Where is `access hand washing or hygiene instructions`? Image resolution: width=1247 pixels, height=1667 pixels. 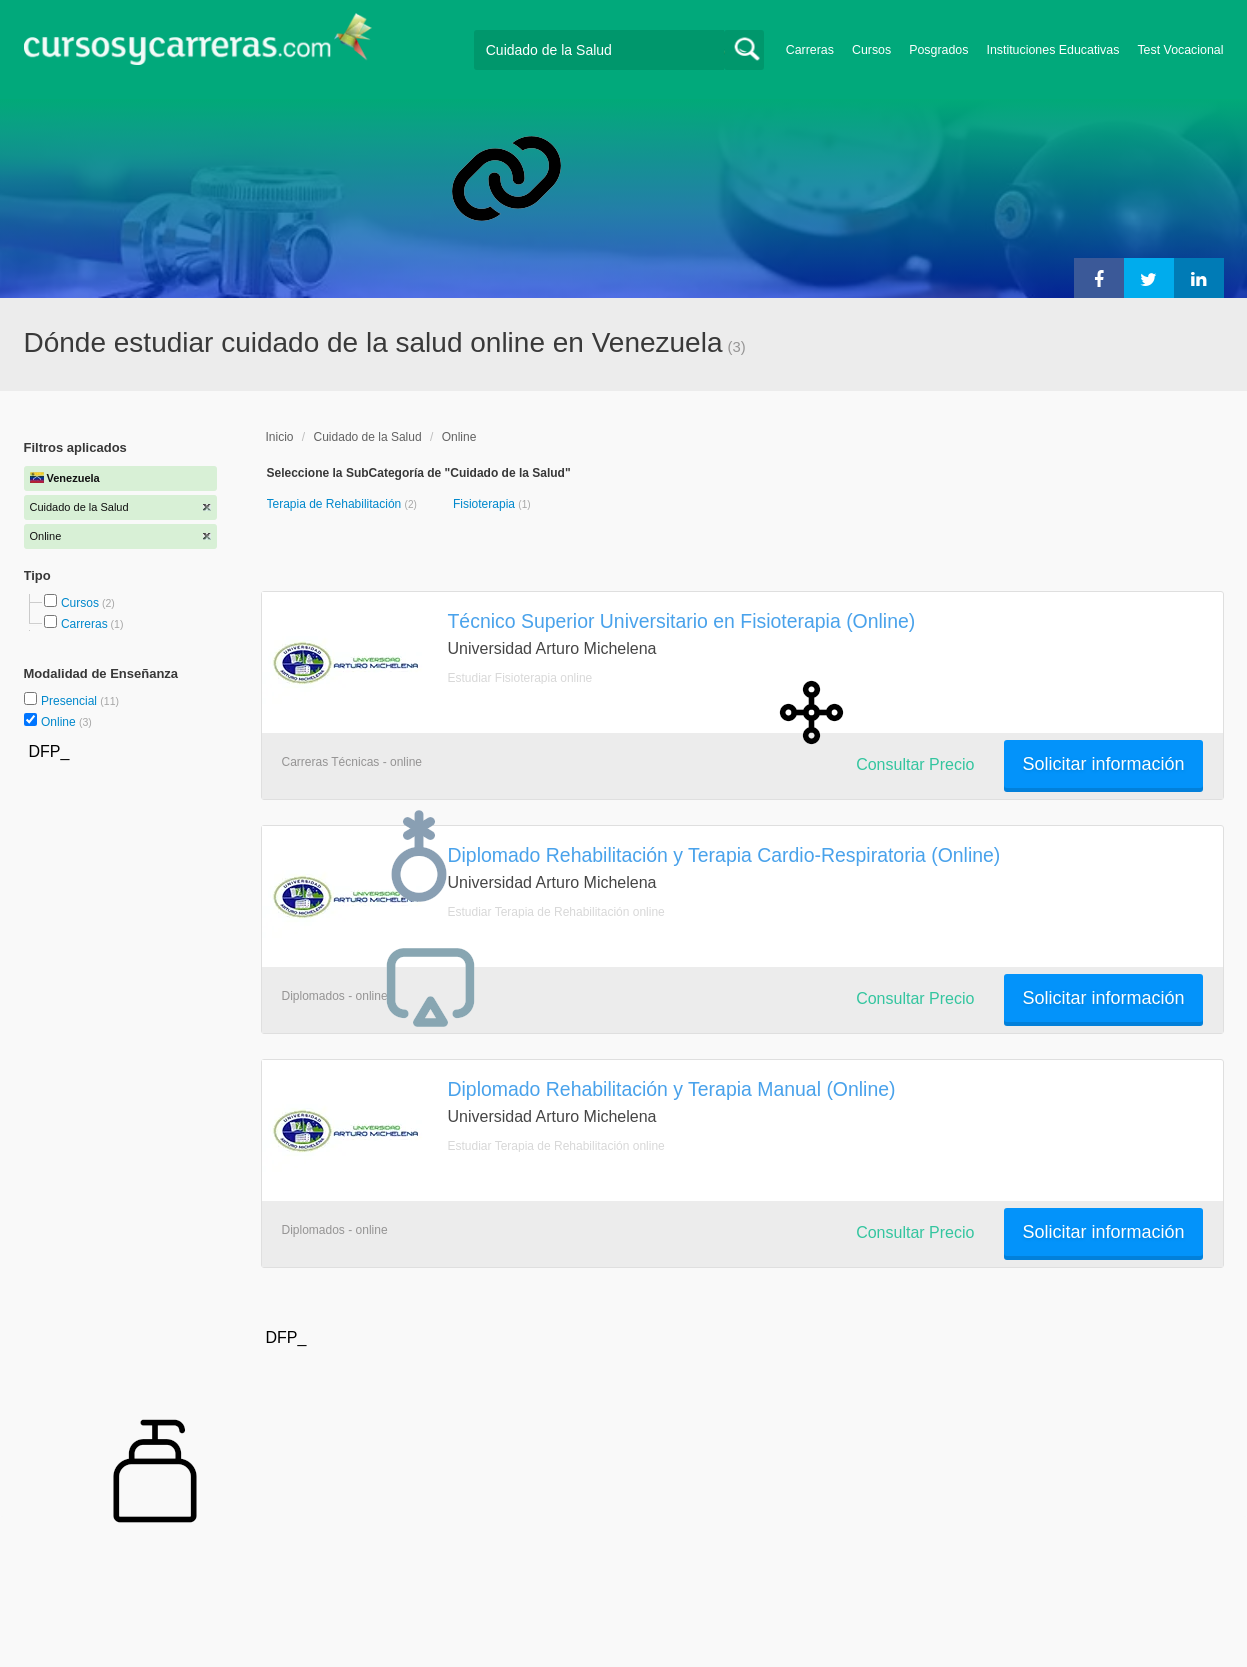 access hand washing or hygiene instructions is located at coordinates (155, 1473).